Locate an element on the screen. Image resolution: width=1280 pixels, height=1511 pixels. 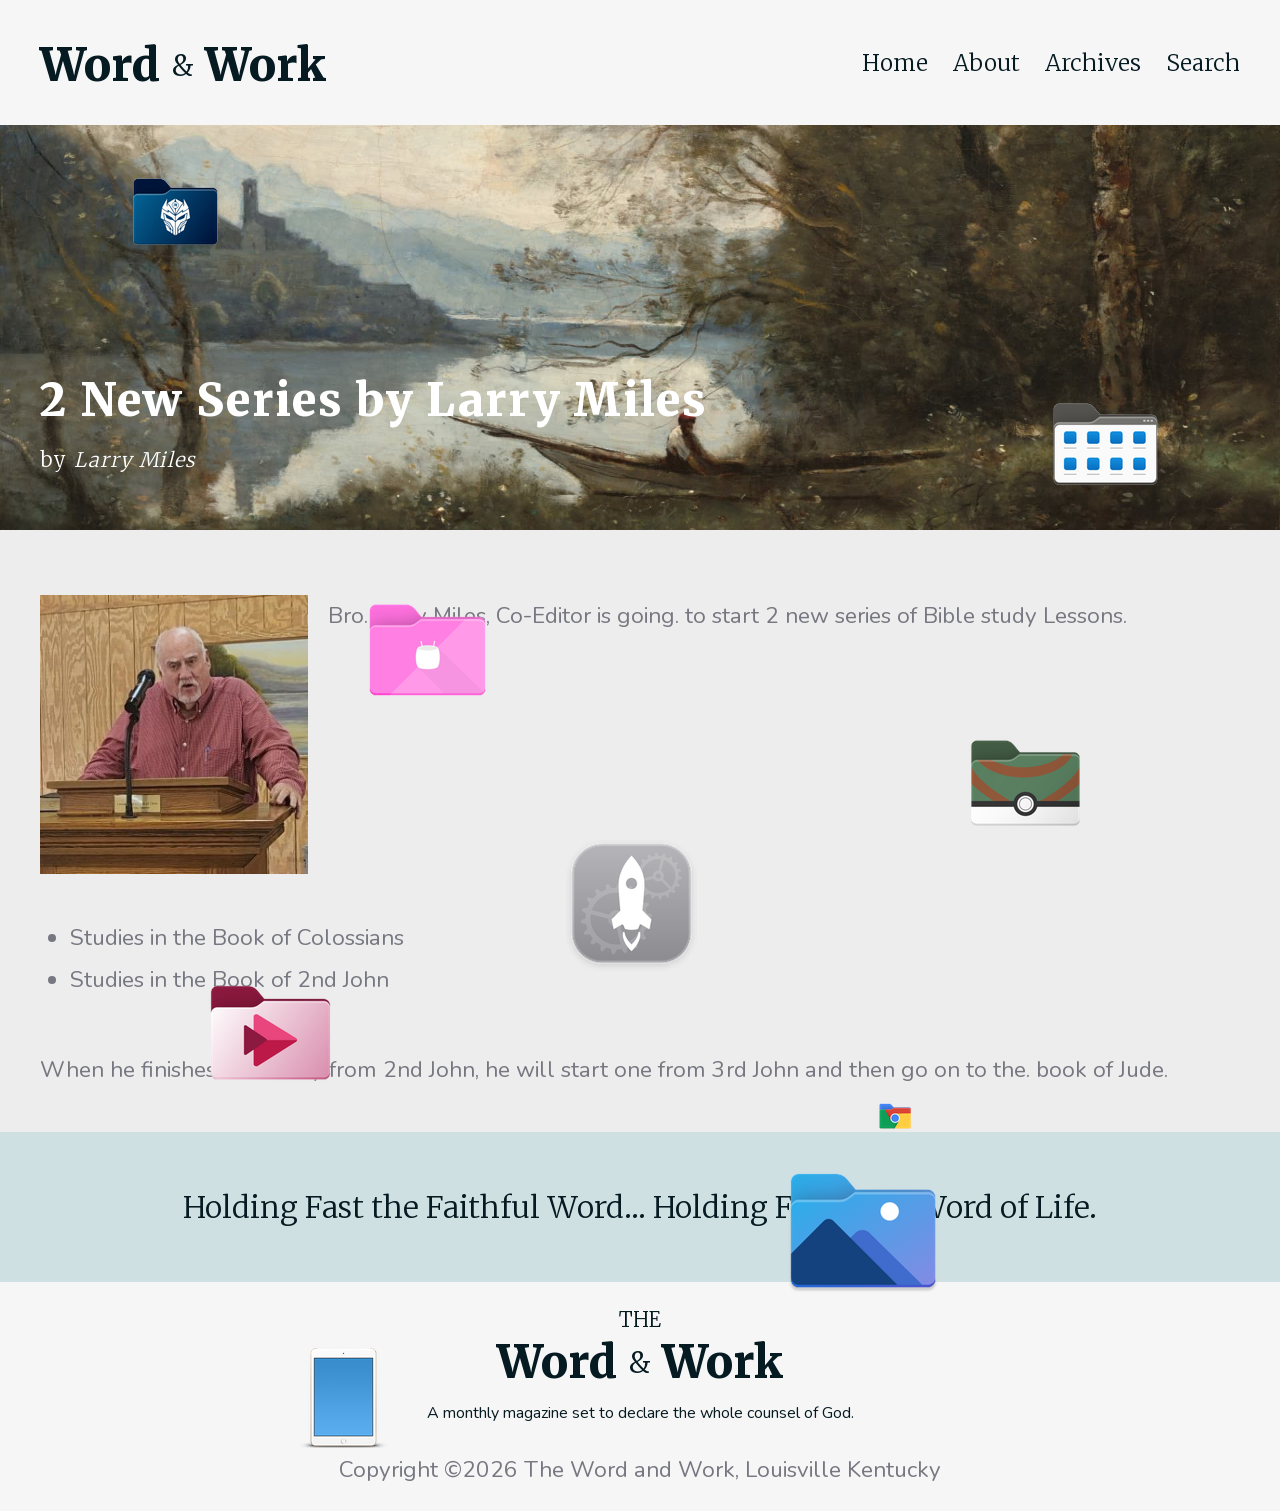
open folder containing rexus gaming files is located at coordinates (175, 214).